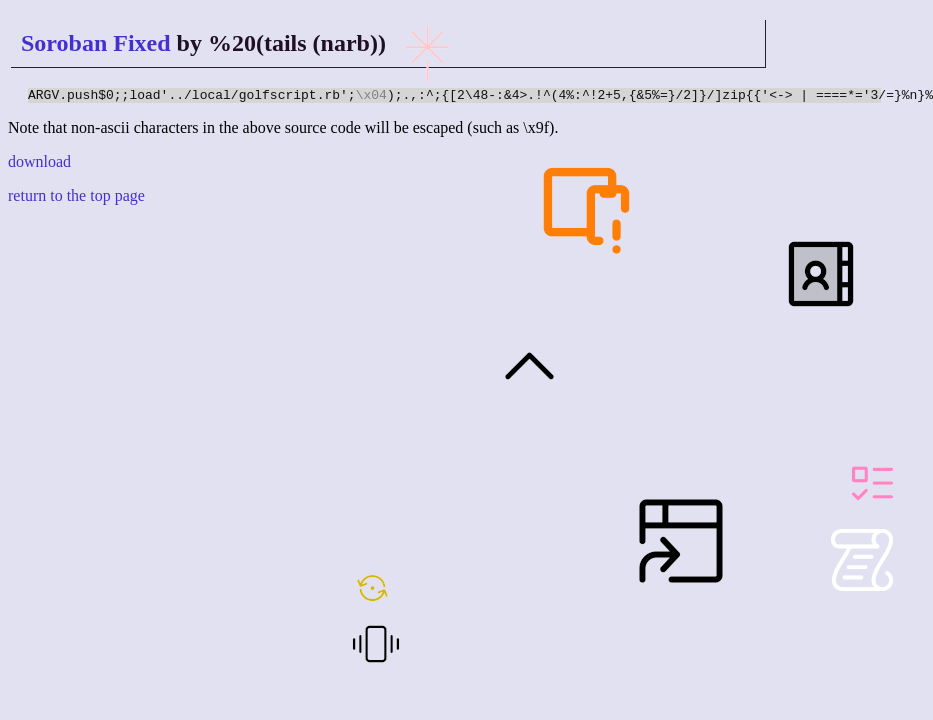  I want to click on collapse an expanded section, so click(529, 365).